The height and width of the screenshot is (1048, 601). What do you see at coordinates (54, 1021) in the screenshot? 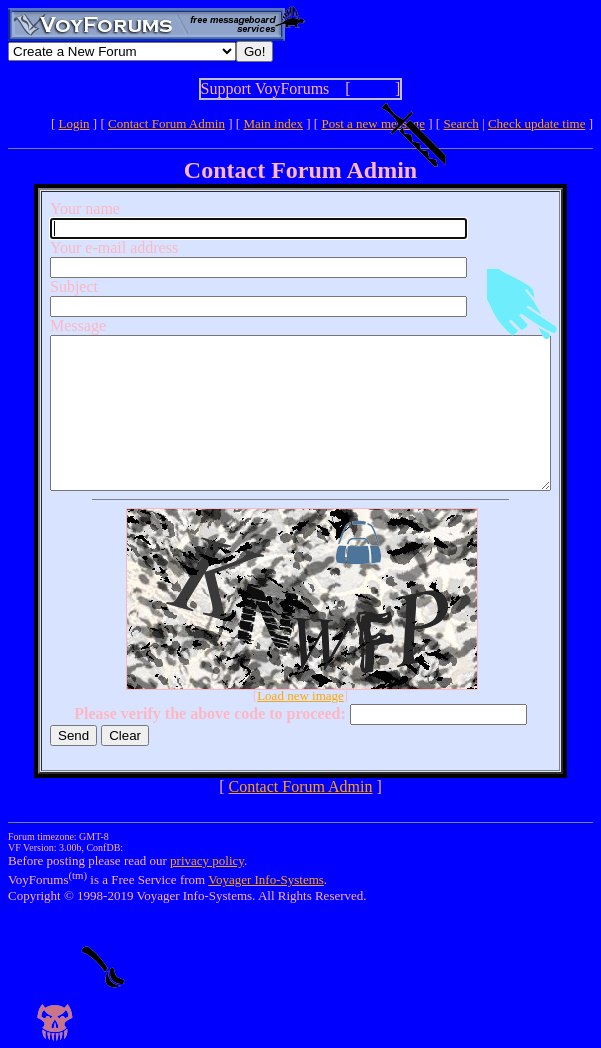
I see `indicates a monster or enemy character` at bounding box center [54, 1021].